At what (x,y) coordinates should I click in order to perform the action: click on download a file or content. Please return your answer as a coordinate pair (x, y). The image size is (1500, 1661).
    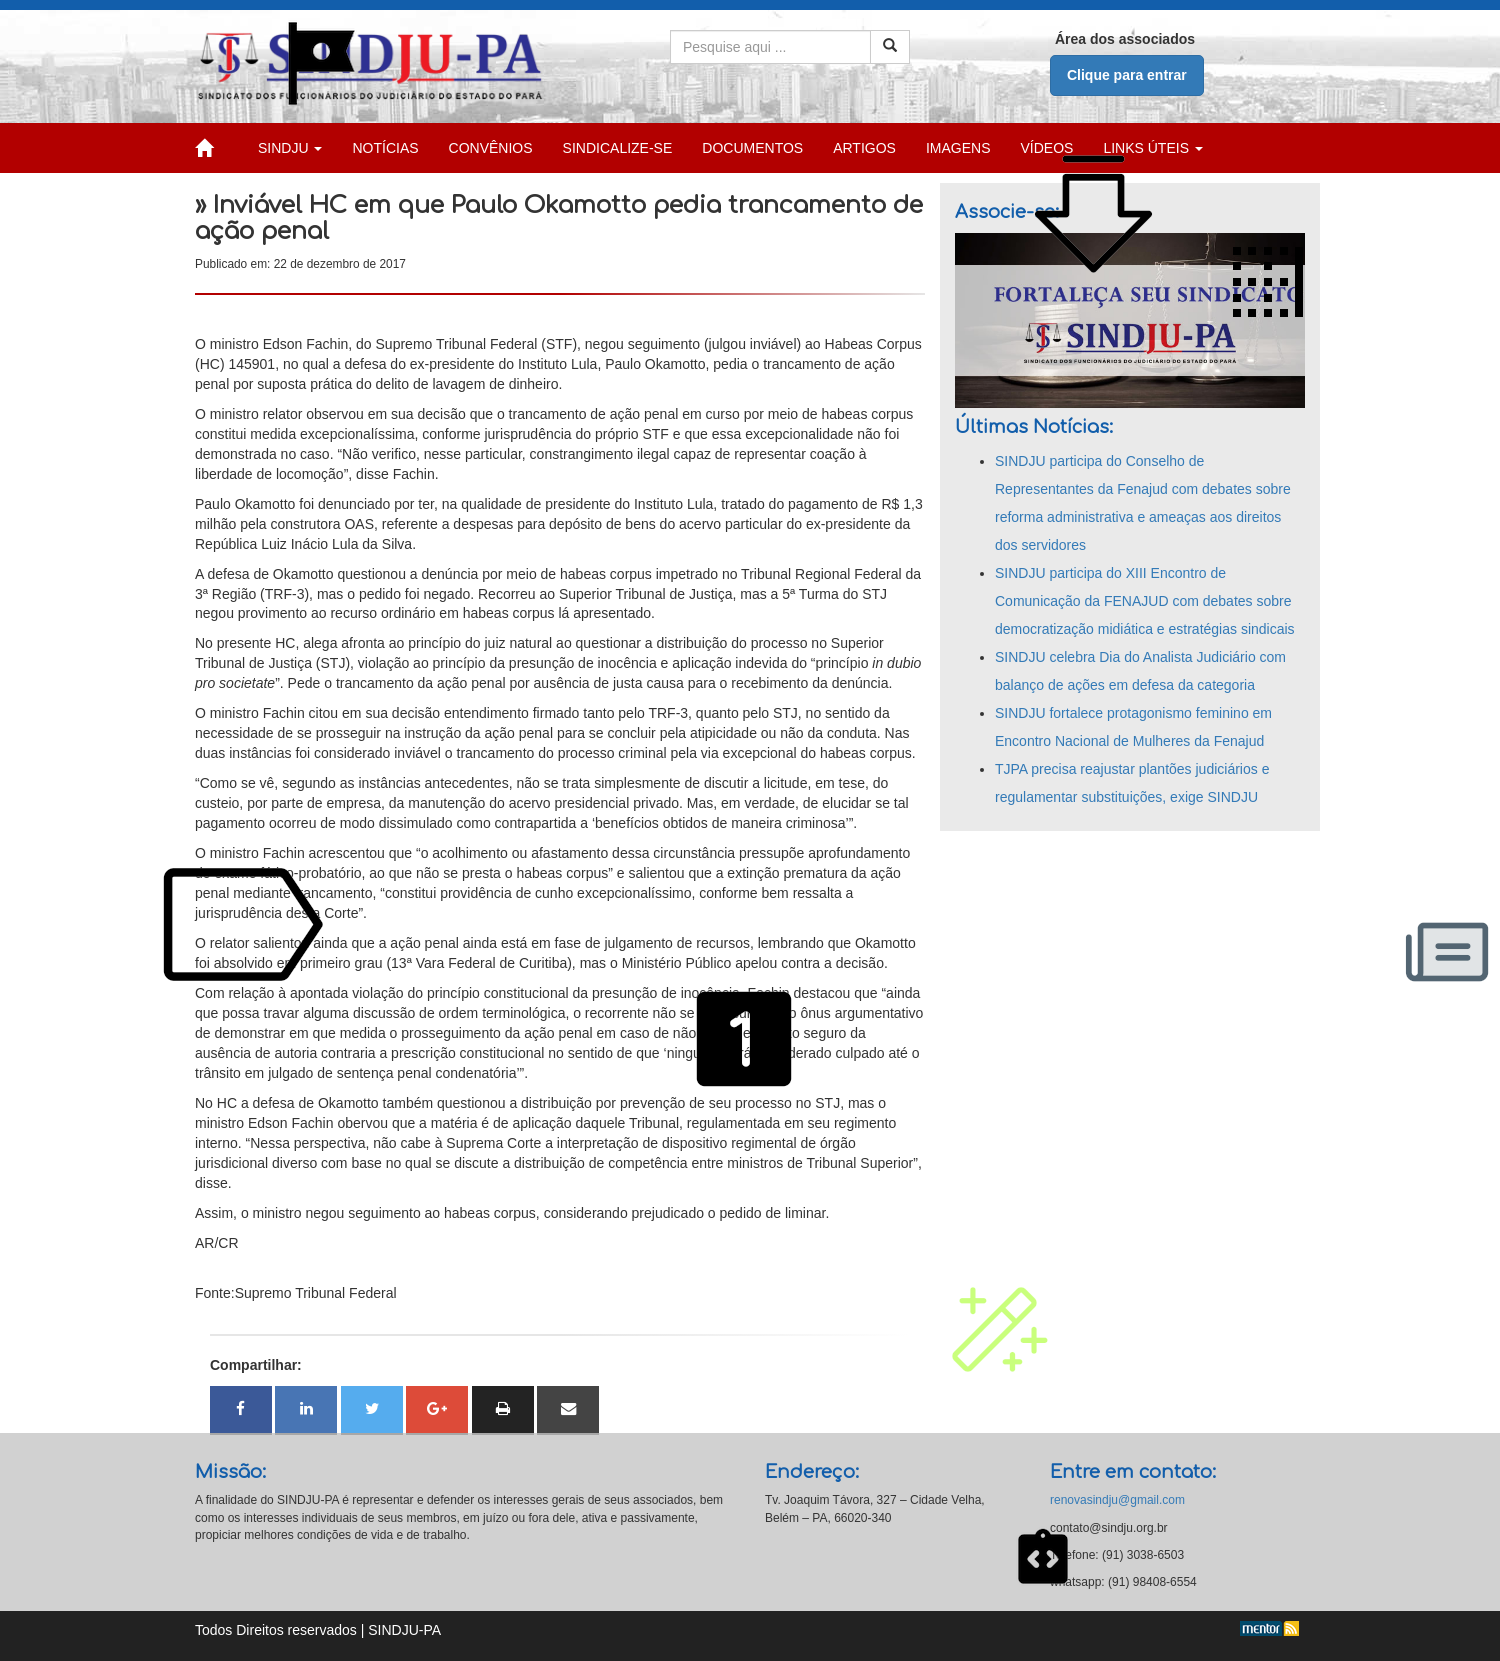
    Looking at the image, I should click on (1093, 209).